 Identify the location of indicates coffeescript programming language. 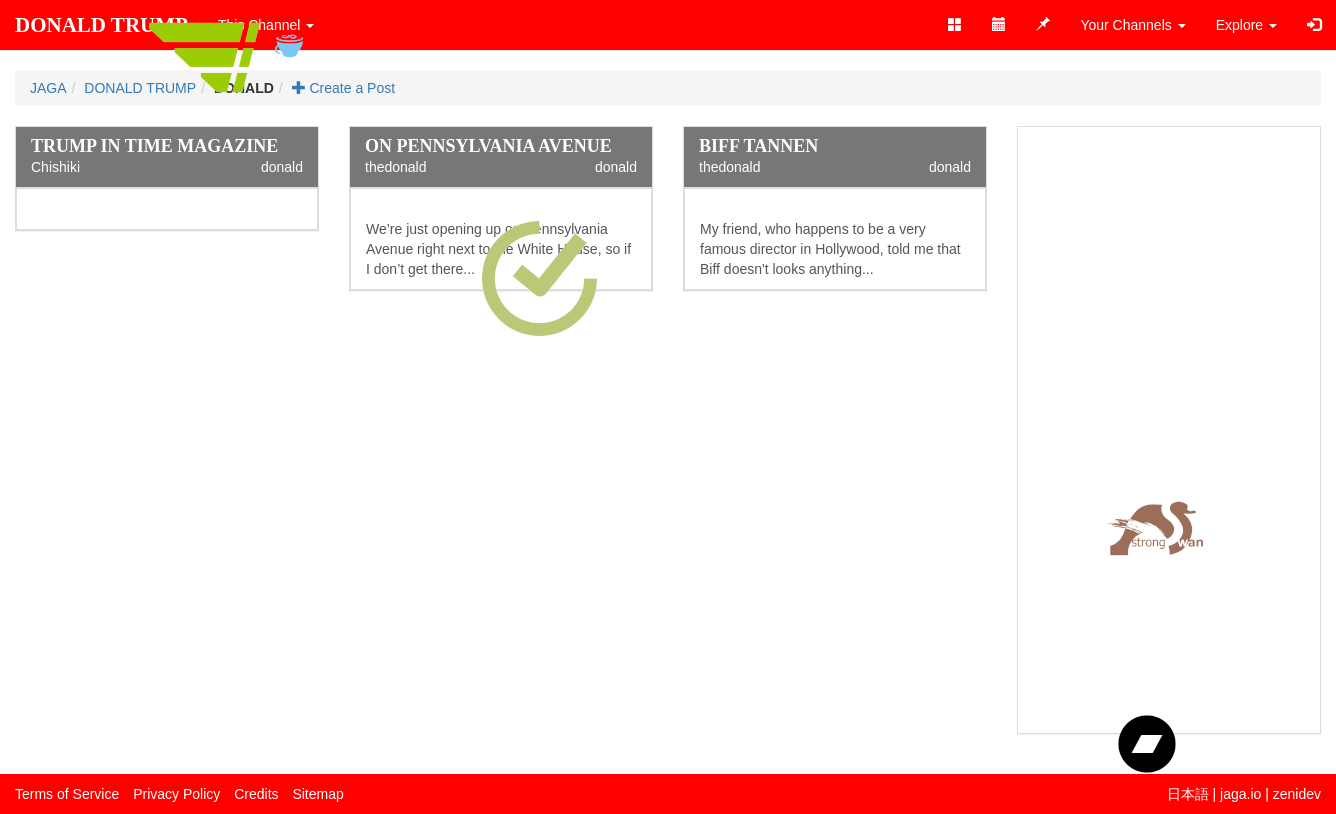
(289, 46).